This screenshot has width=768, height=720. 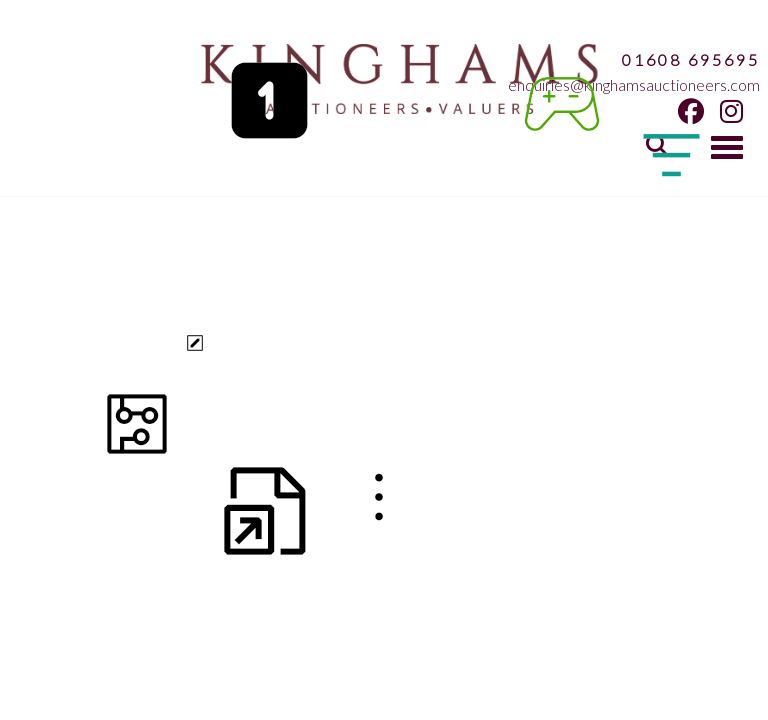 I want to click on view circuit board or hardware-related files, so click(x=137, y=424).